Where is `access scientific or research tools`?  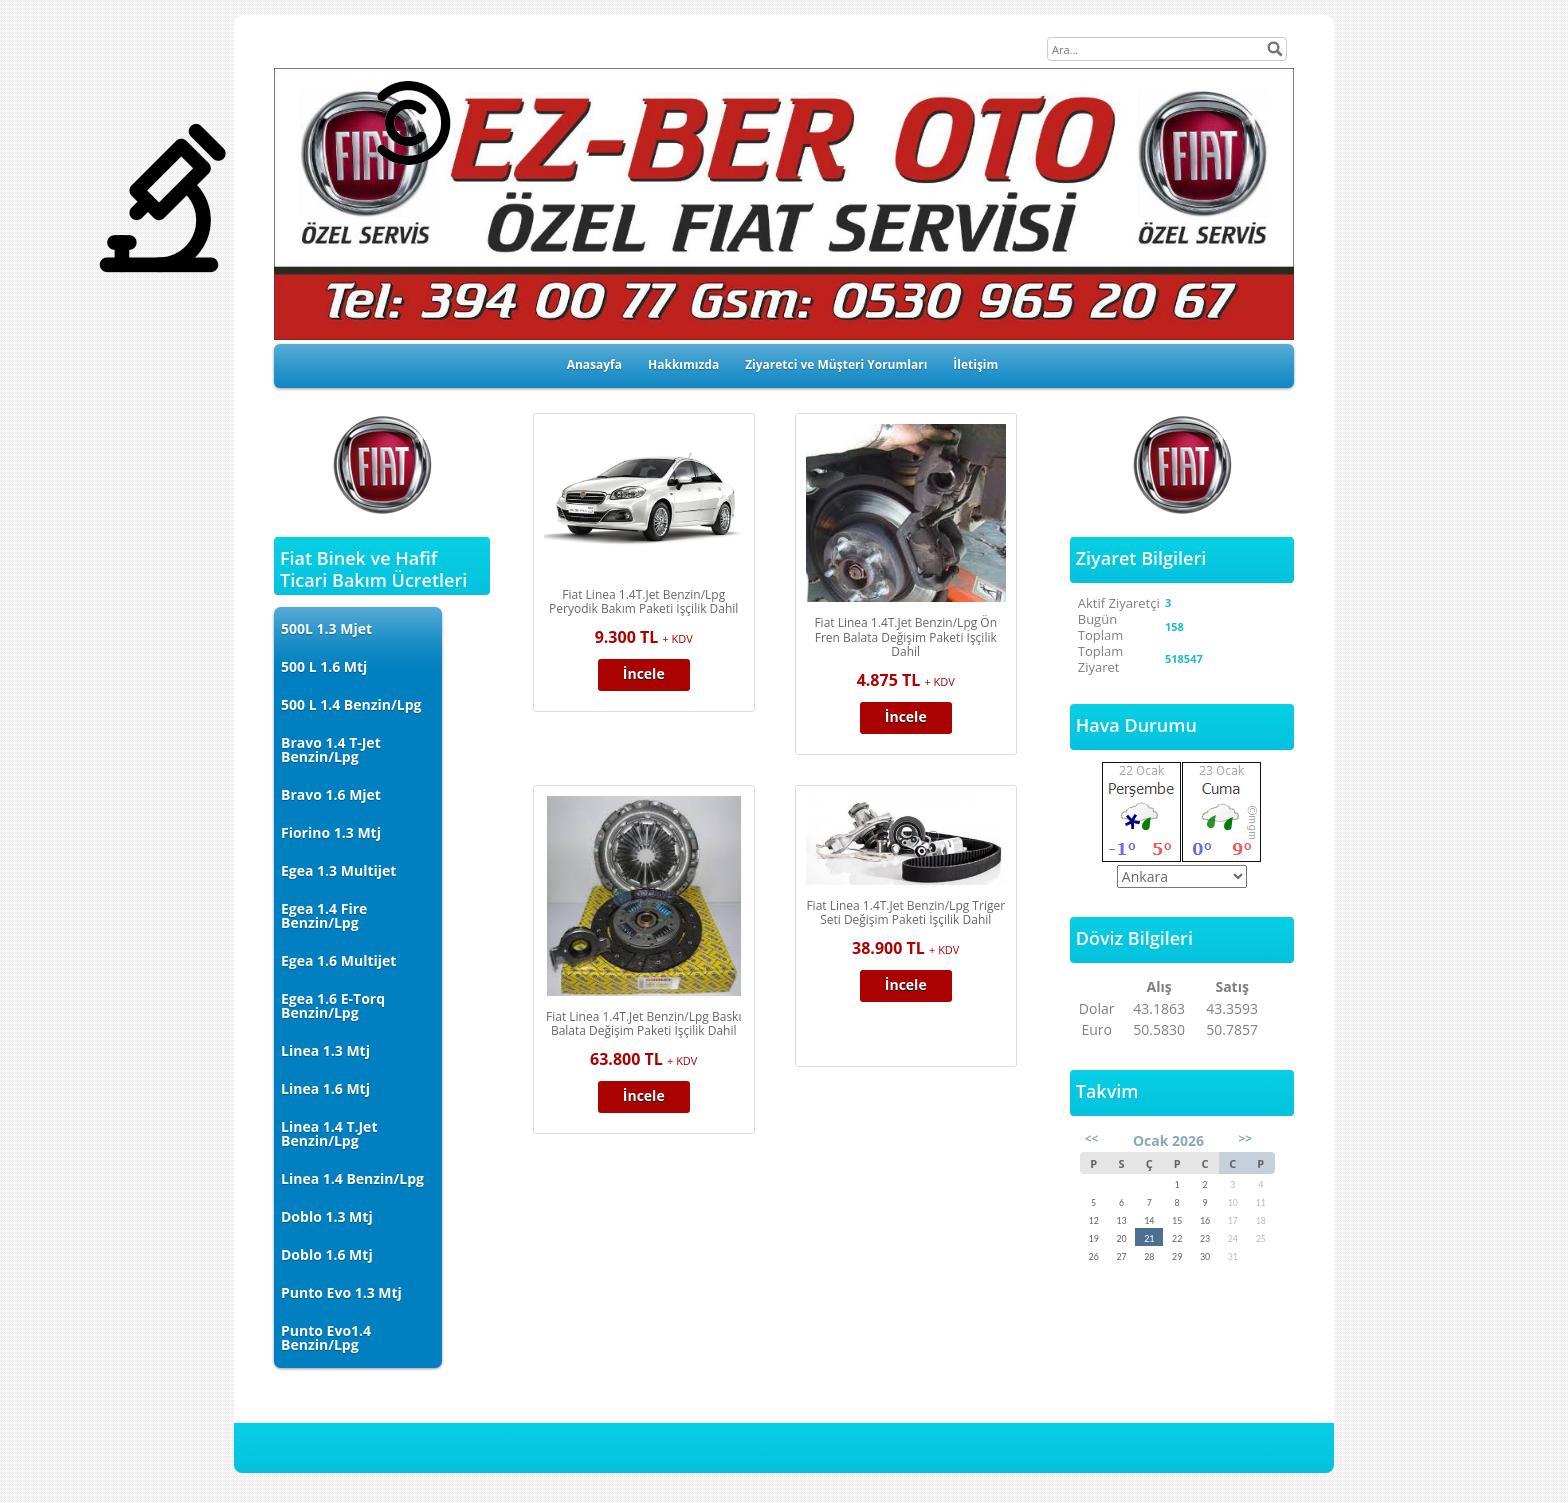 access scientific or research tools is located at coordinates (159, 198).